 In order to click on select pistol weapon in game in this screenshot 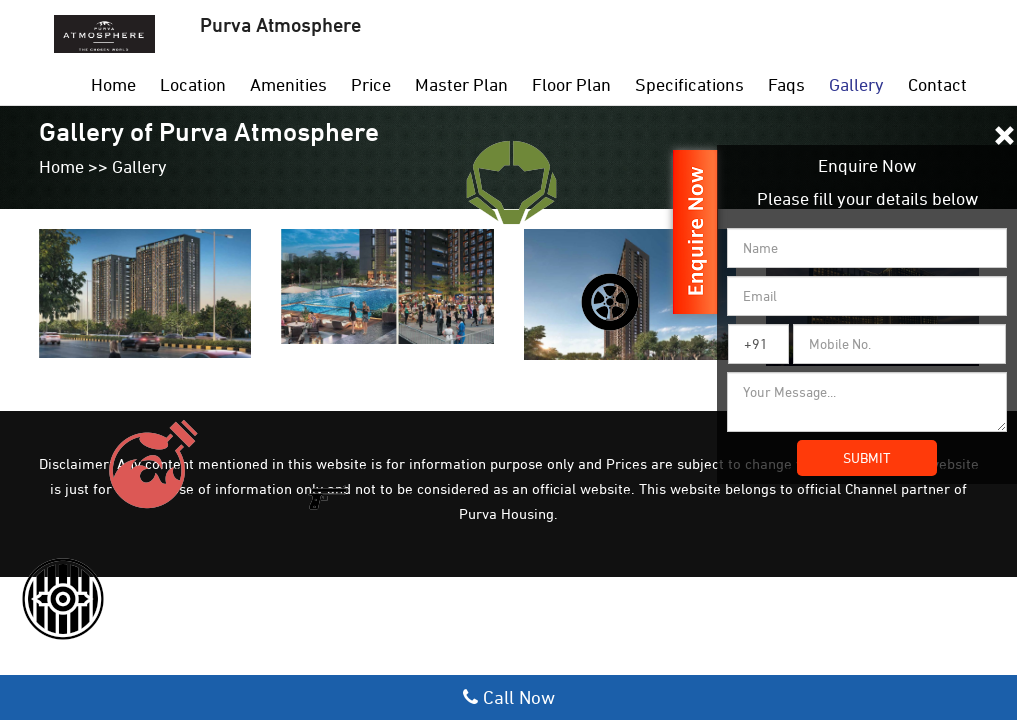, I will do `click(327, 497)`.